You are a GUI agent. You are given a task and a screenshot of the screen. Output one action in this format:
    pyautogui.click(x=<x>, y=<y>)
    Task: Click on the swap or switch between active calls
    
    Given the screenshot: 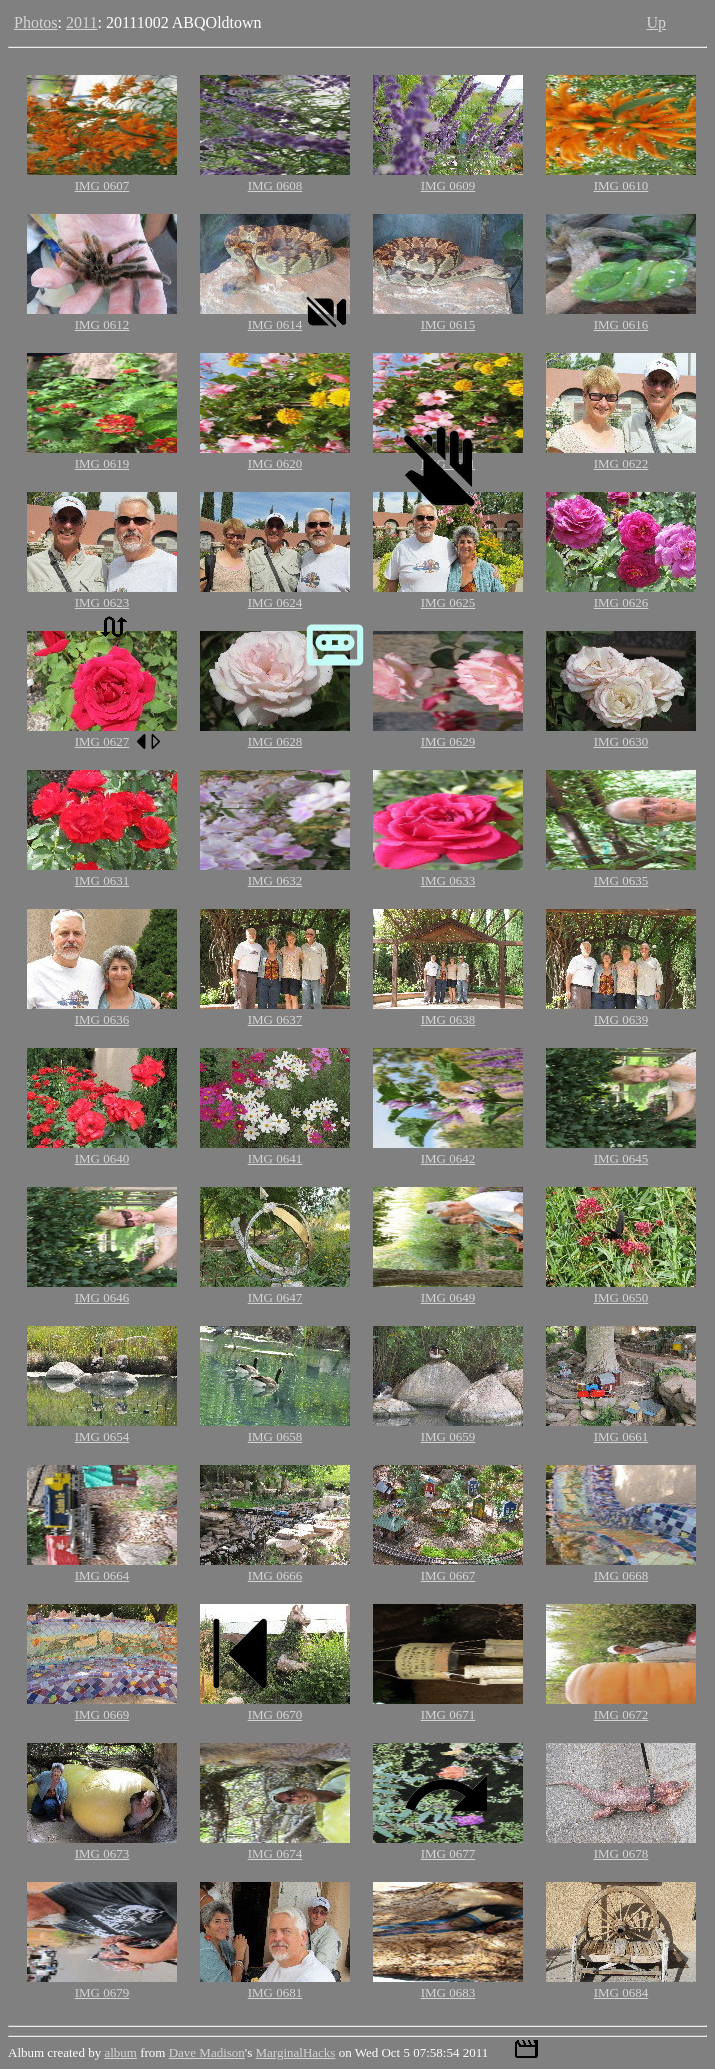 What is the action you would take?
    pyautogui.click(x=113, y=627)
    